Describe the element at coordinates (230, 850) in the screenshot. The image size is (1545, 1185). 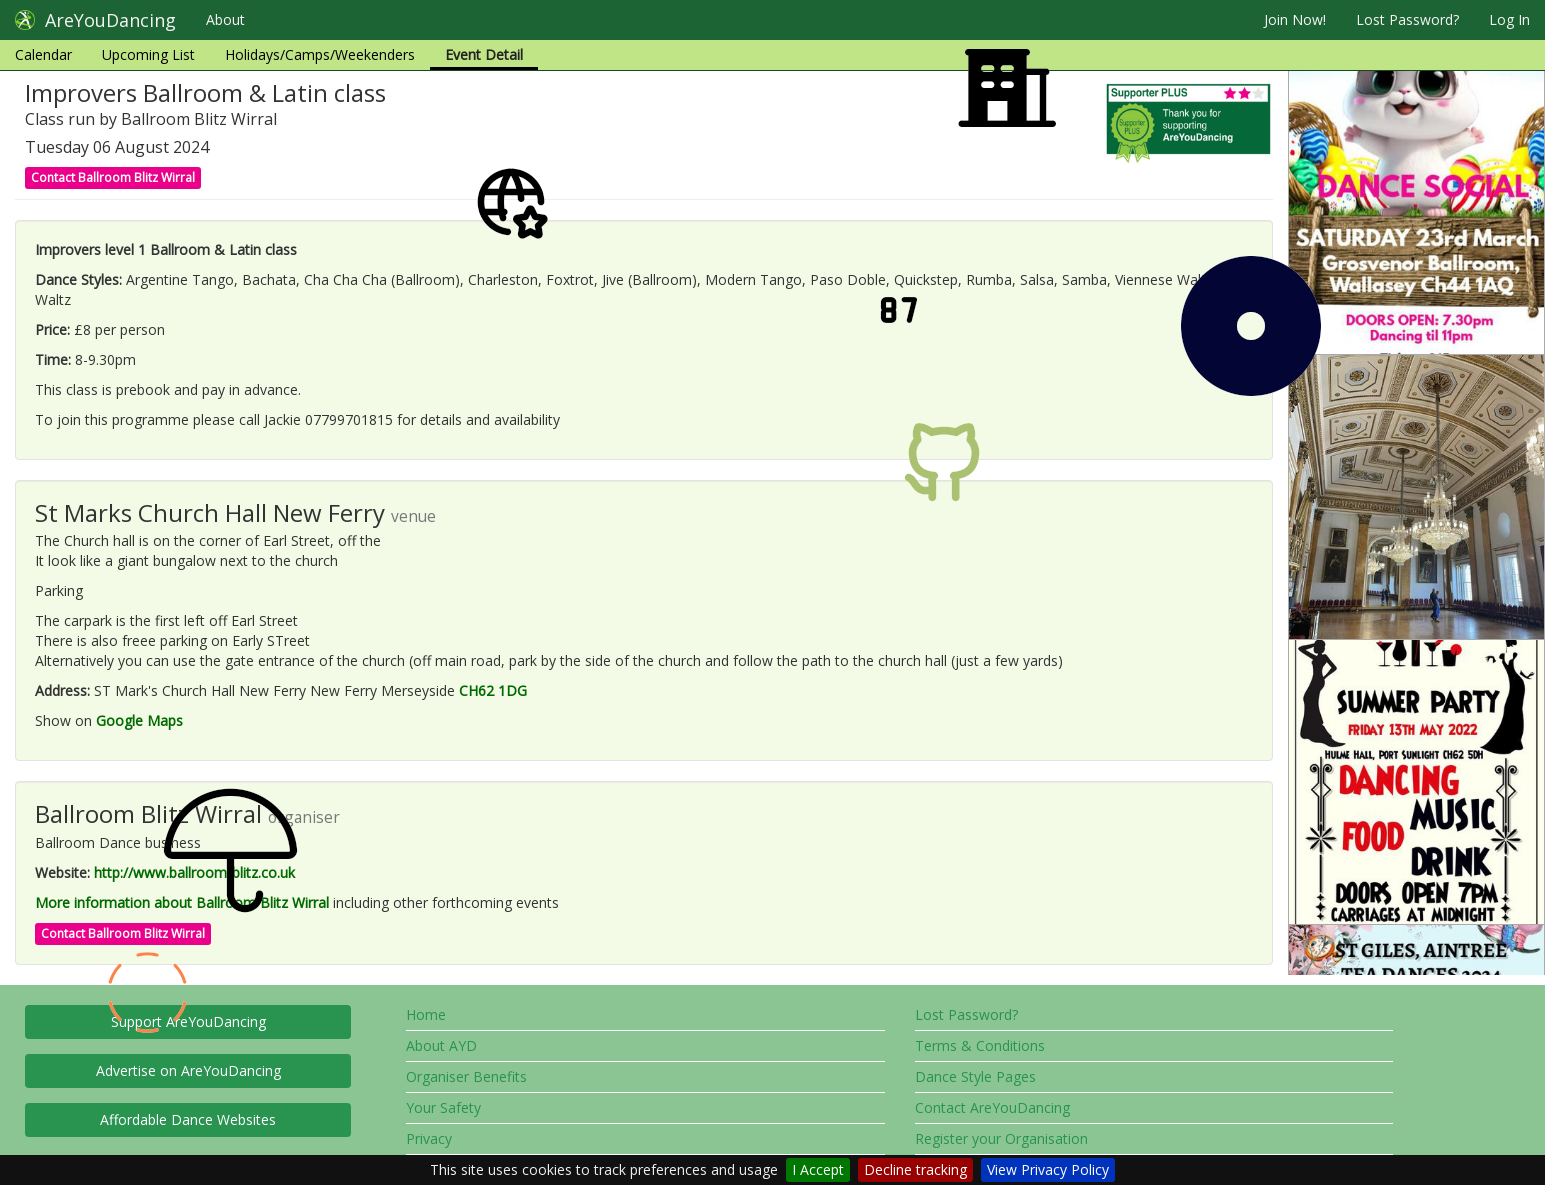
I see `indicates weather protection or rain forecast` at that location.